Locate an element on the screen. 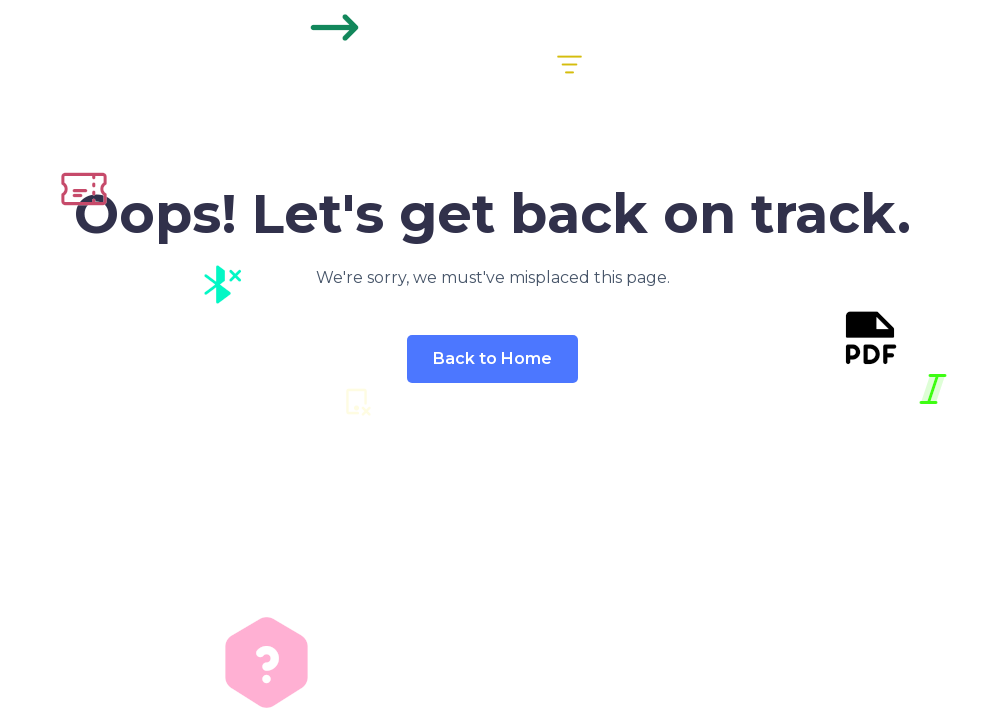 This screenshot has height=720, width=985. view your tickets or passes is located at coordinates (84, 189).